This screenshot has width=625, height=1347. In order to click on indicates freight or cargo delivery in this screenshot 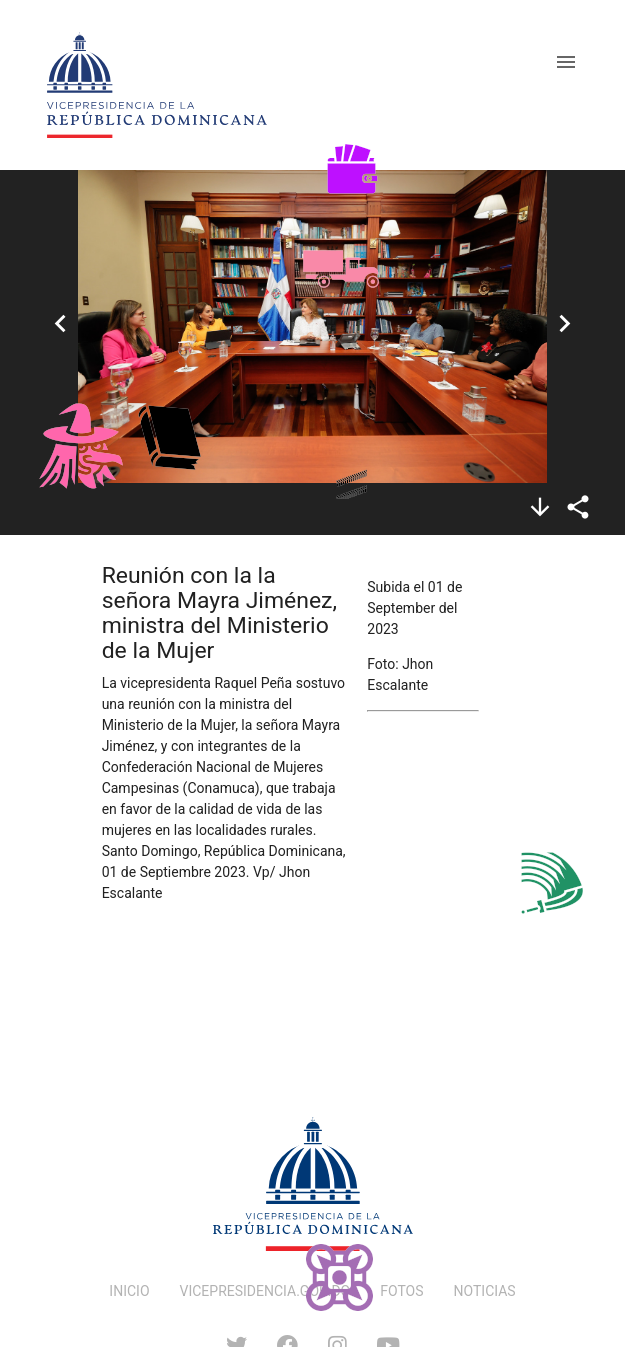, I will do `click(341, 269)`.